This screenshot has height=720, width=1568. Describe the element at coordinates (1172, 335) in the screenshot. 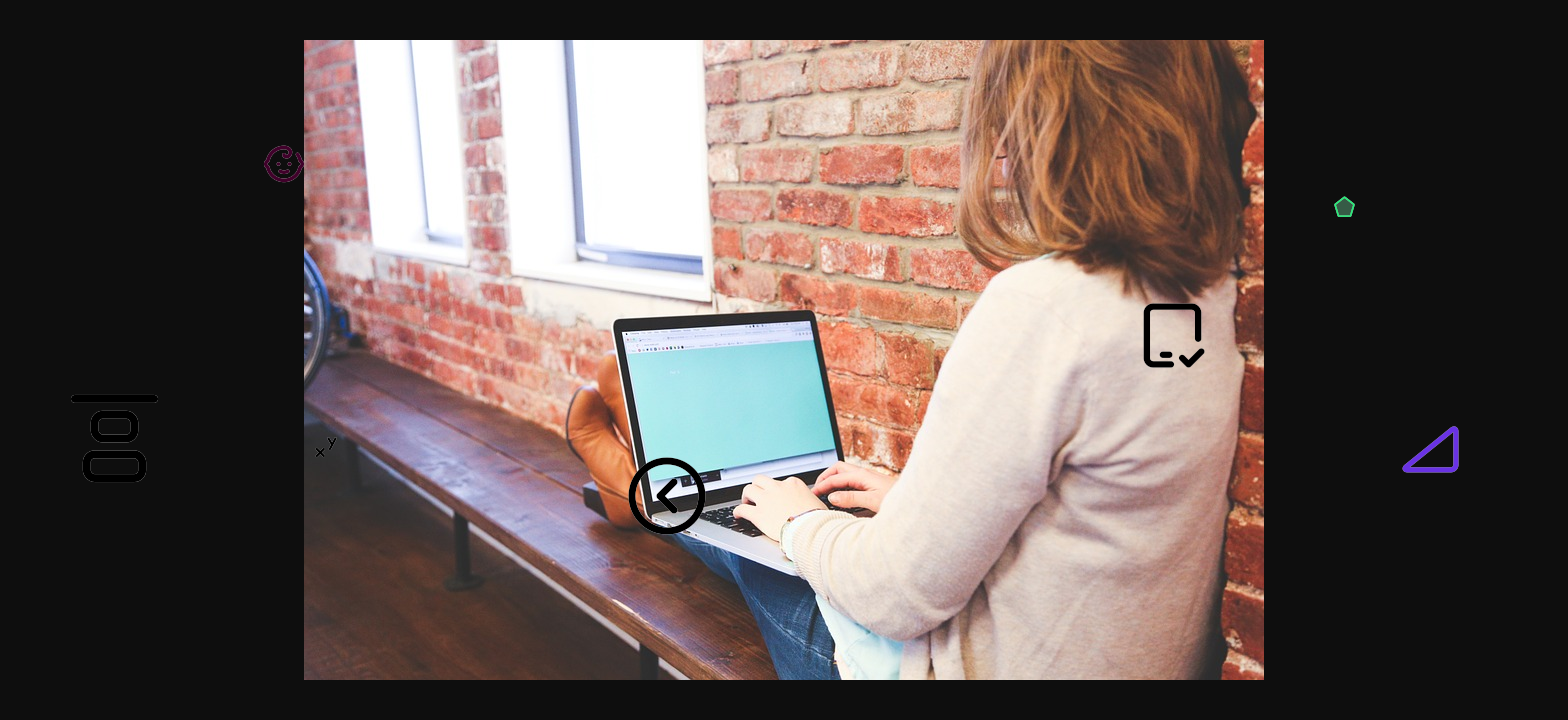

I see `ipad successfully connected or paired` at that location.